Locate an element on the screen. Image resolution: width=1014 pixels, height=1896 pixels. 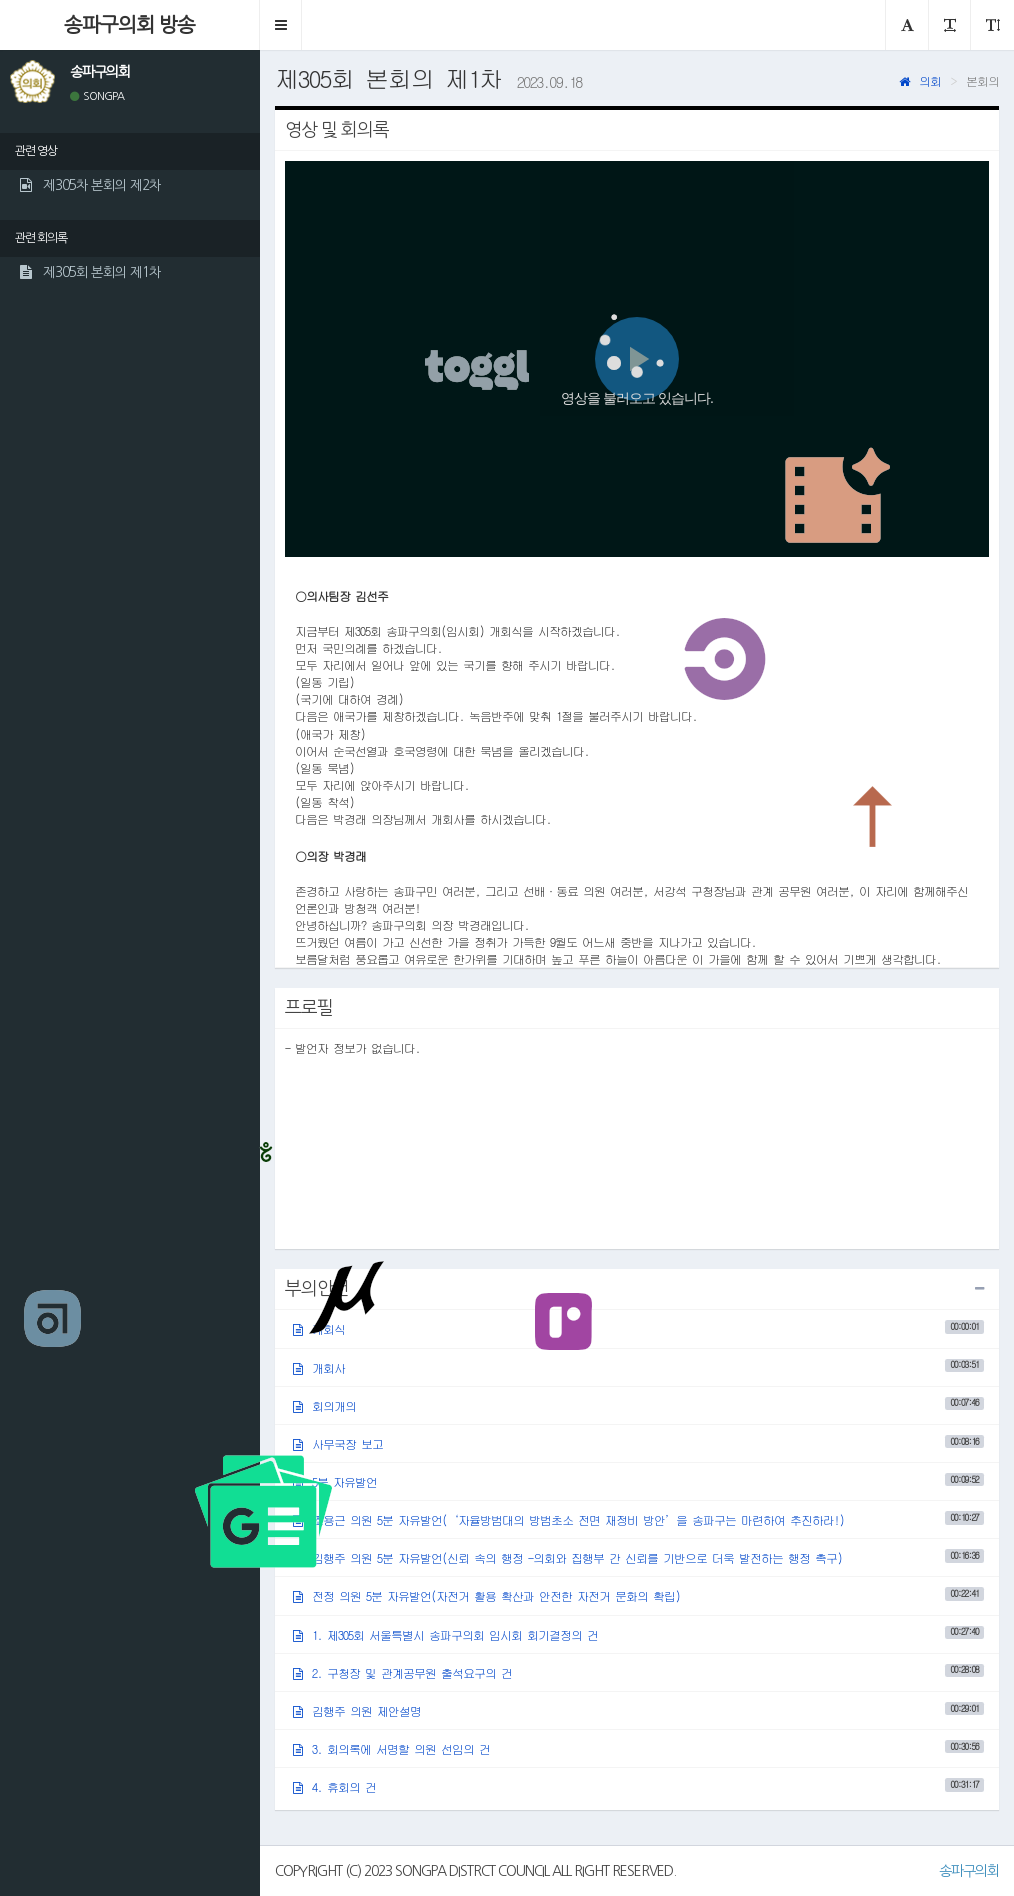
open Google News app is located at coordinates (263, 1511).